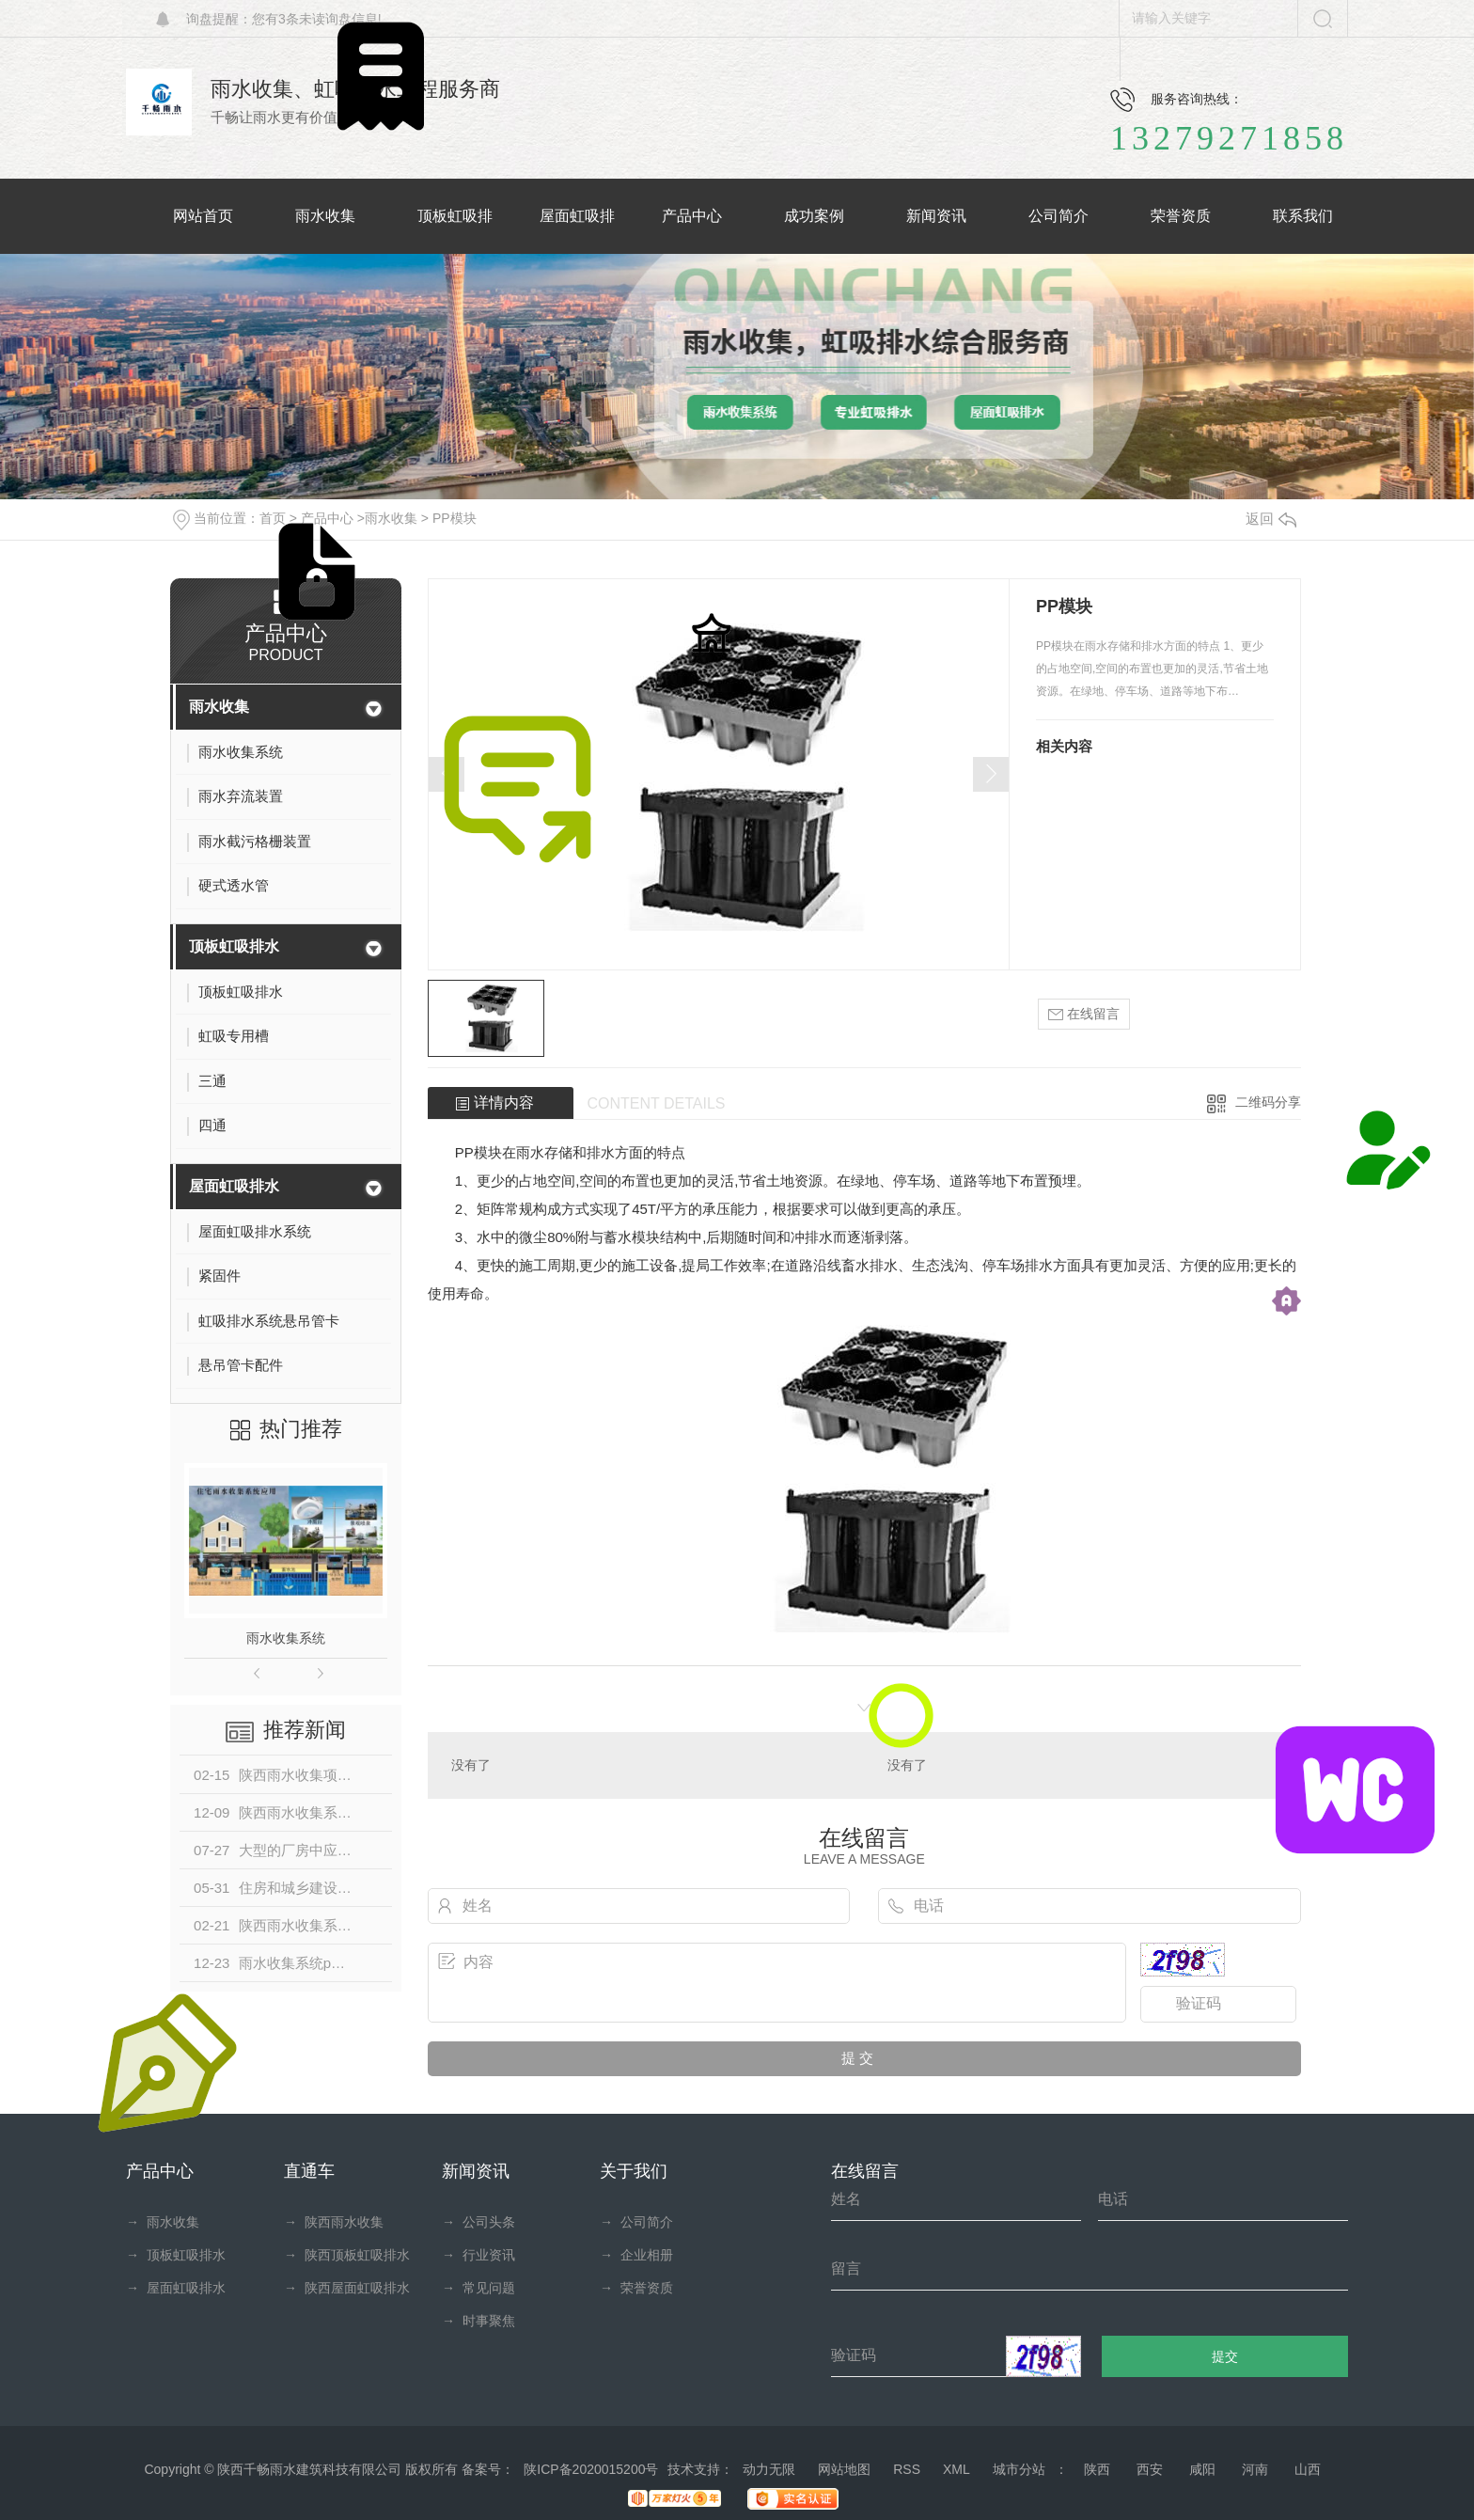  I want to click on enable automatic brightness adjustment, so click(1286, 1300).